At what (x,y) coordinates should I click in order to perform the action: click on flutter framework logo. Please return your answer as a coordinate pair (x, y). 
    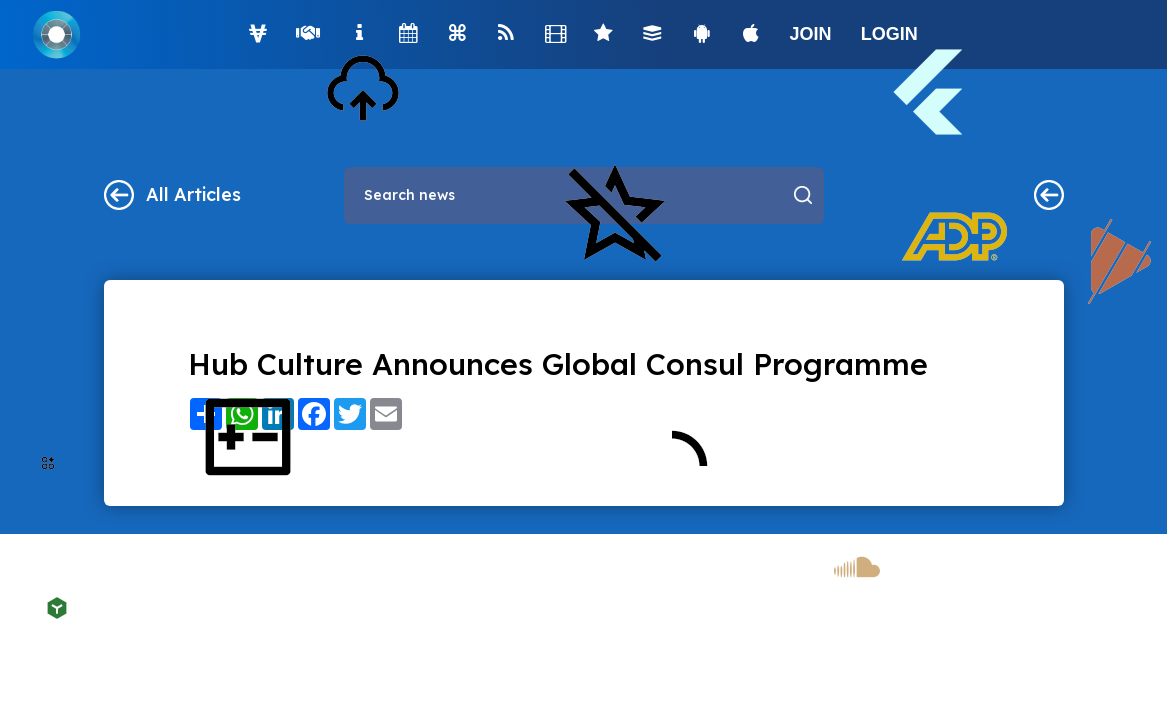
    Looking at the image, I should click on (928, 92).